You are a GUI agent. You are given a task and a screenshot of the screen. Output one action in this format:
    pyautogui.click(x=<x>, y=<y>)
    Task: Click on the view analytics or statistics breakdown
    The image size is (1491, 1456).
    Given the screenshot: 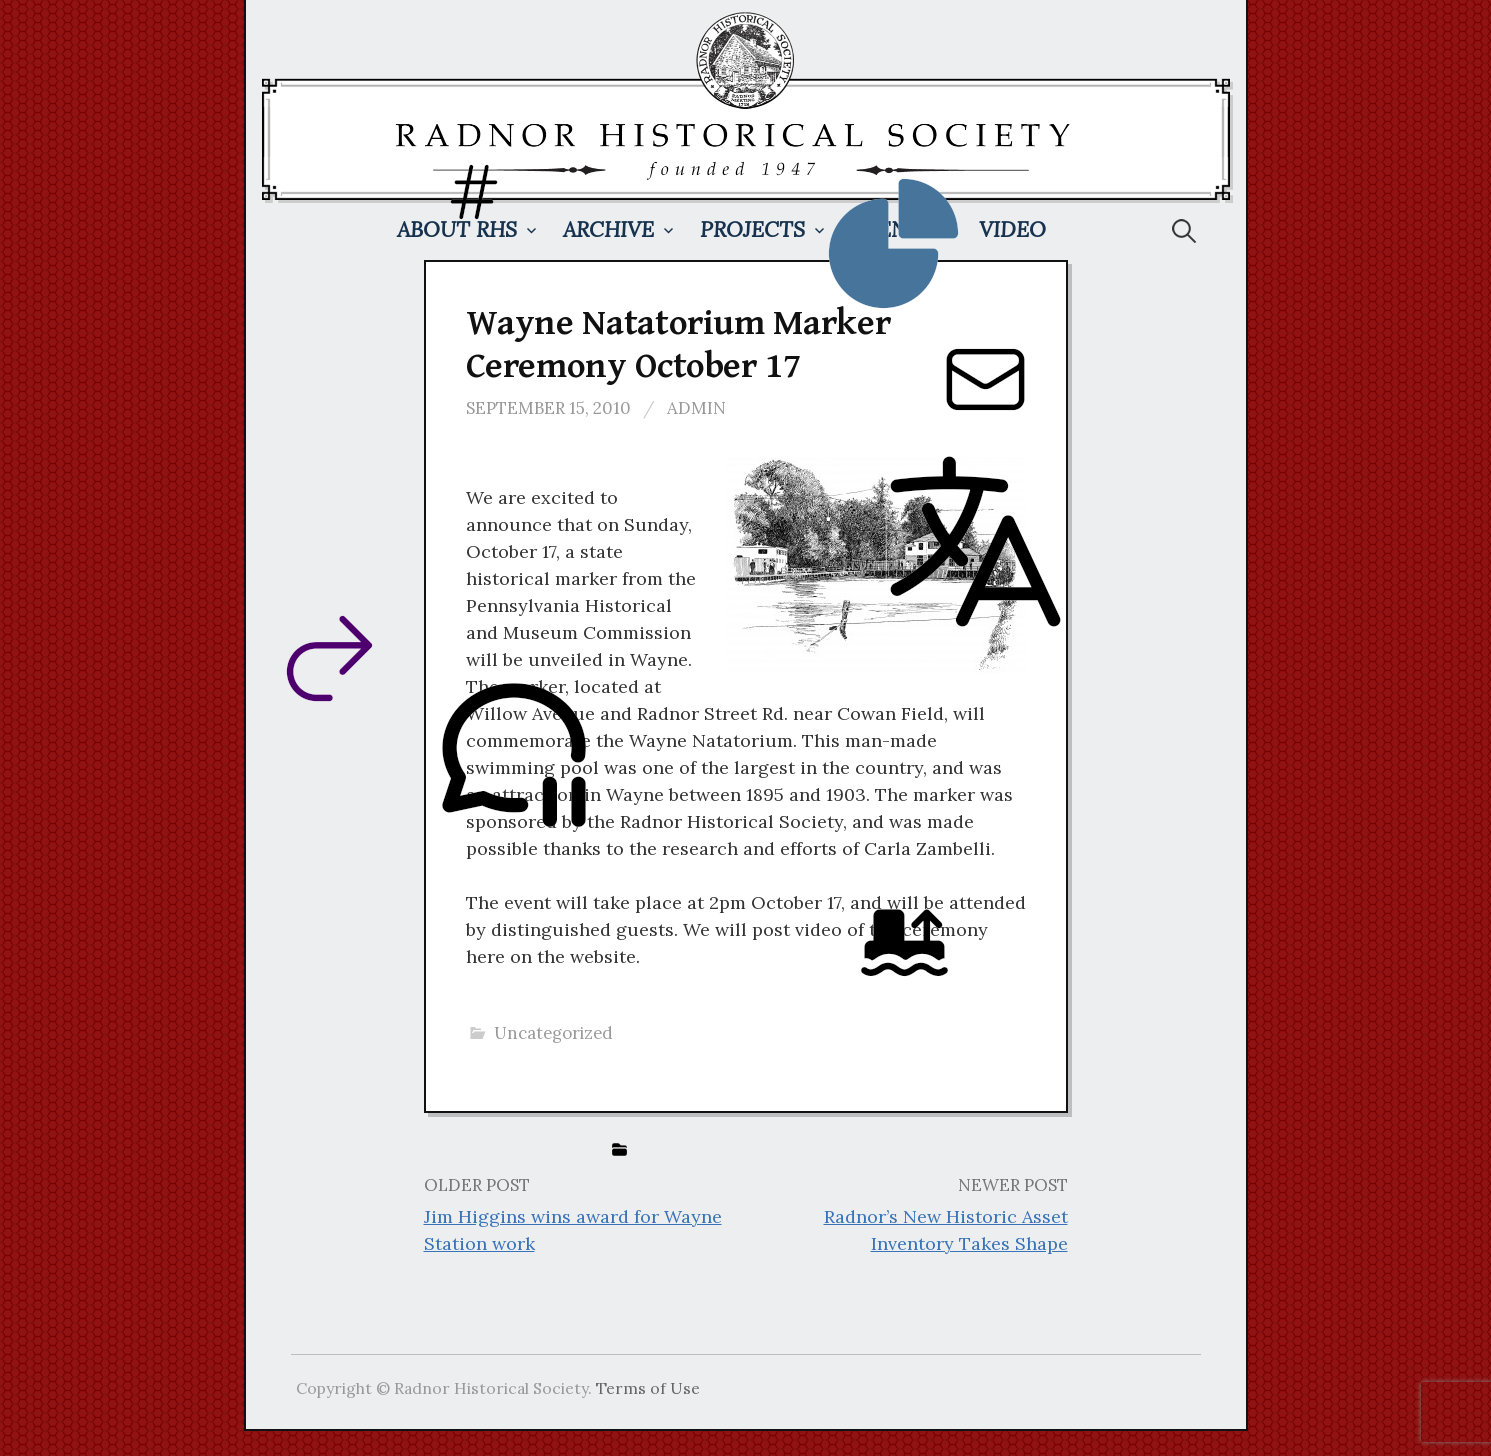 What is the action you would take?
    pyautogui.click(x=893, y=243)
    